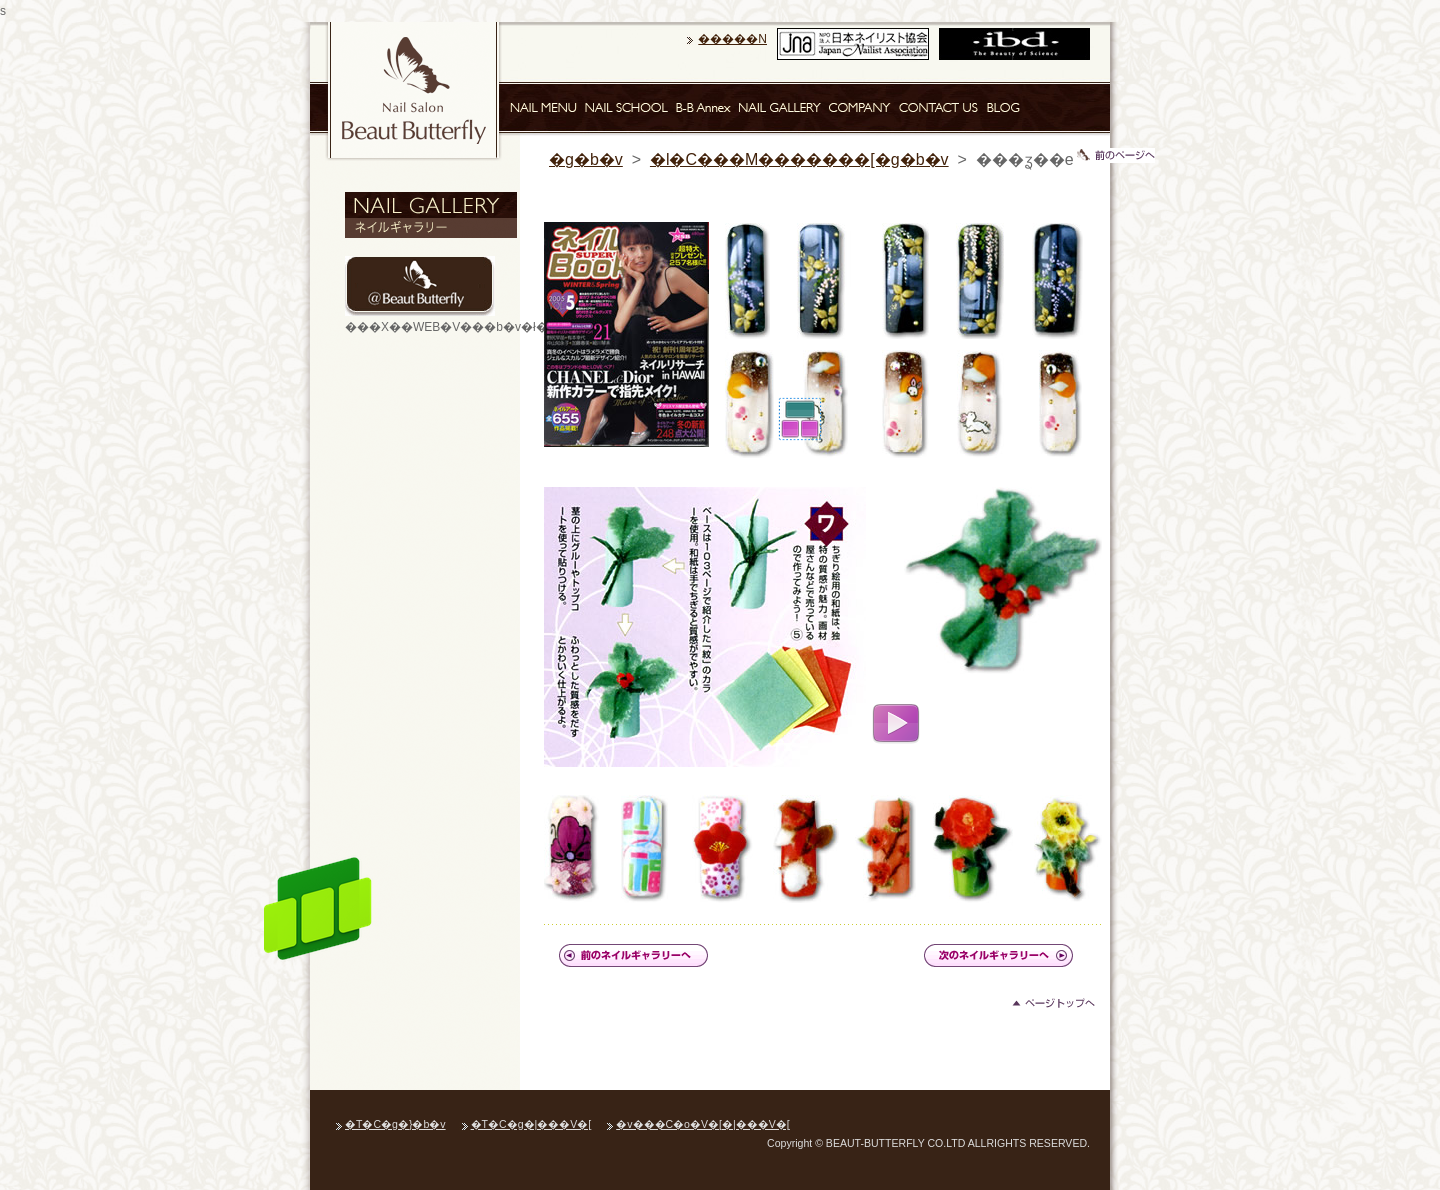 The height and width of the screenshot is (1190, 1440). I want to click on open totem video player, so click(896, 723).